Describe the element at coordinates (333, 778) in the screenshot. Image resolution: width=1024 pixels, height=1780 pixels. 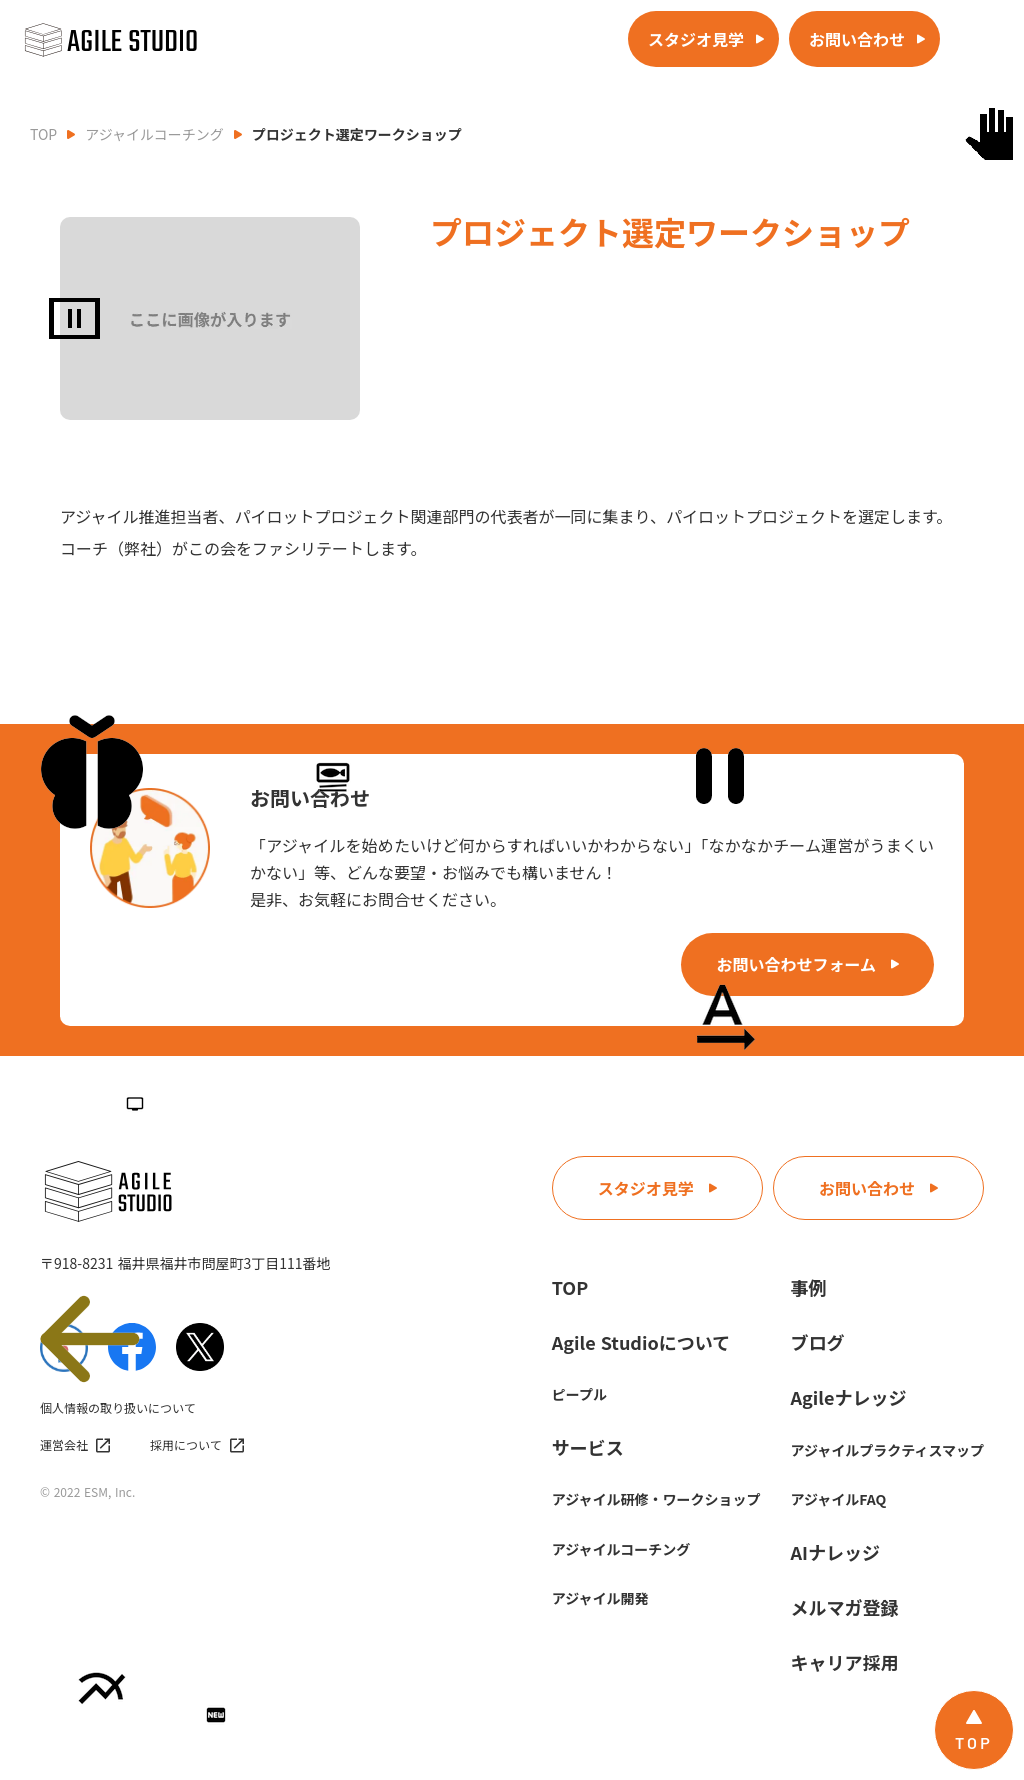
I see `view set meal or combo options` at that location.